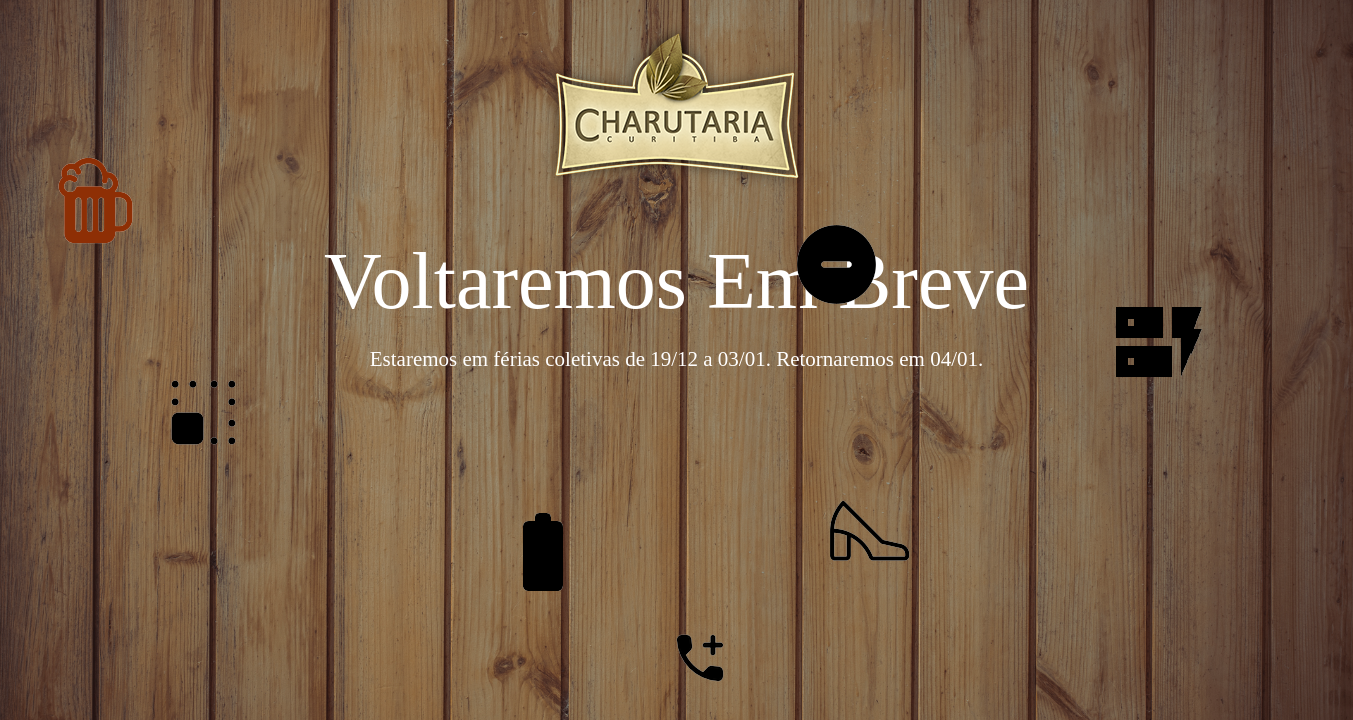 The image size is (1353, 720). Describe the element at coordinates (836, 264) in the screenshot. I see `remove an item from a list or collection` at that location.